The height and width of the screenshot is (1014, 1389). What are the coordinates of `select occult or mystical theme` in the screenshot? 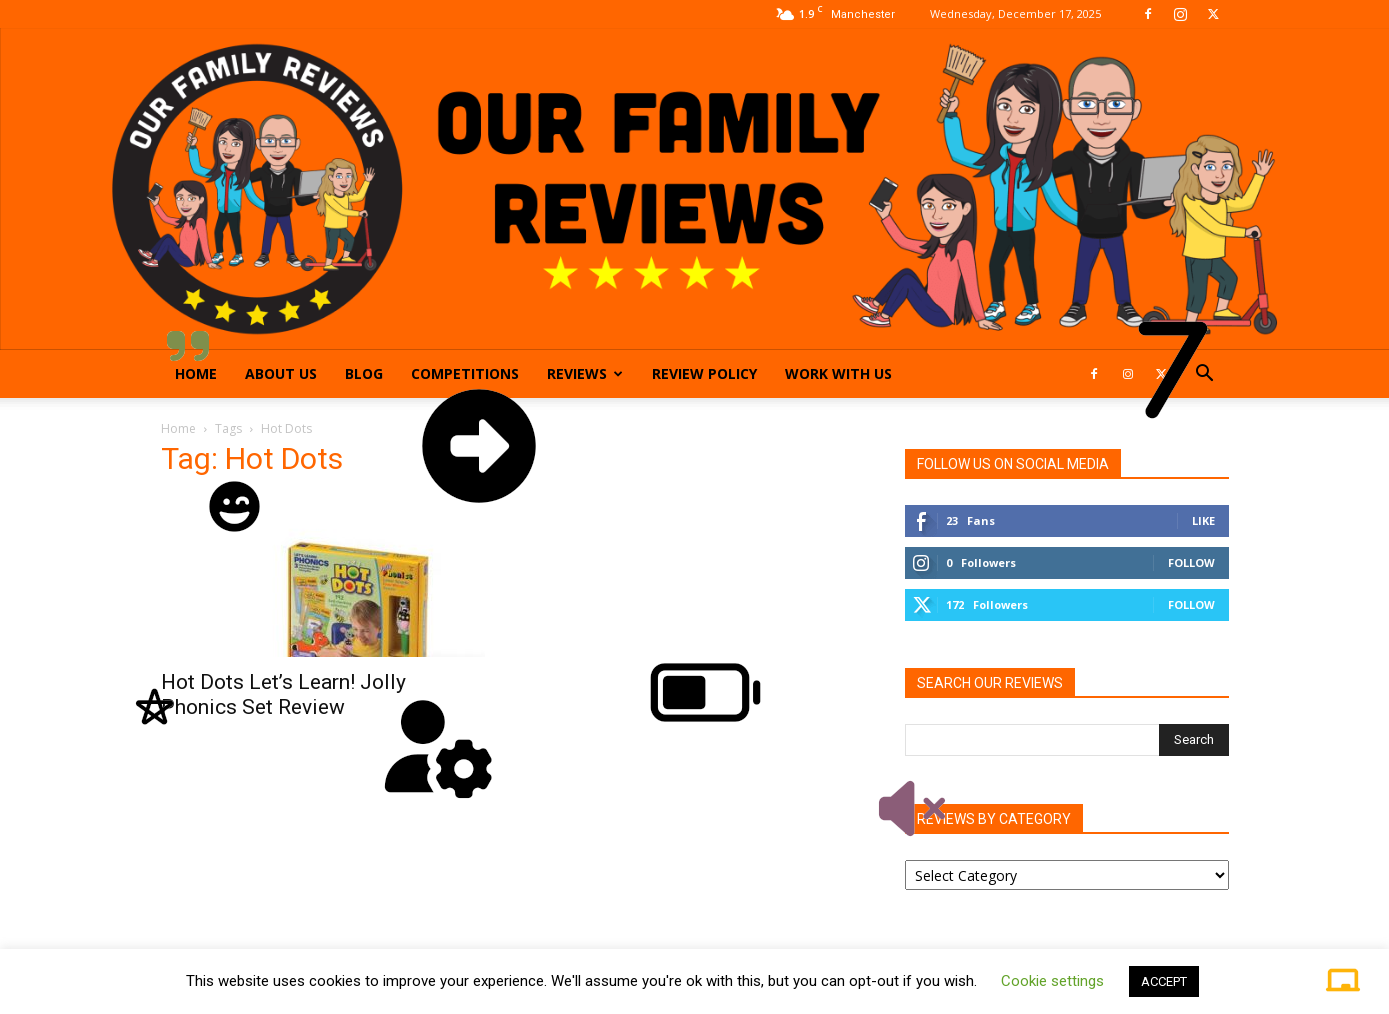 It's located at (154, 708).